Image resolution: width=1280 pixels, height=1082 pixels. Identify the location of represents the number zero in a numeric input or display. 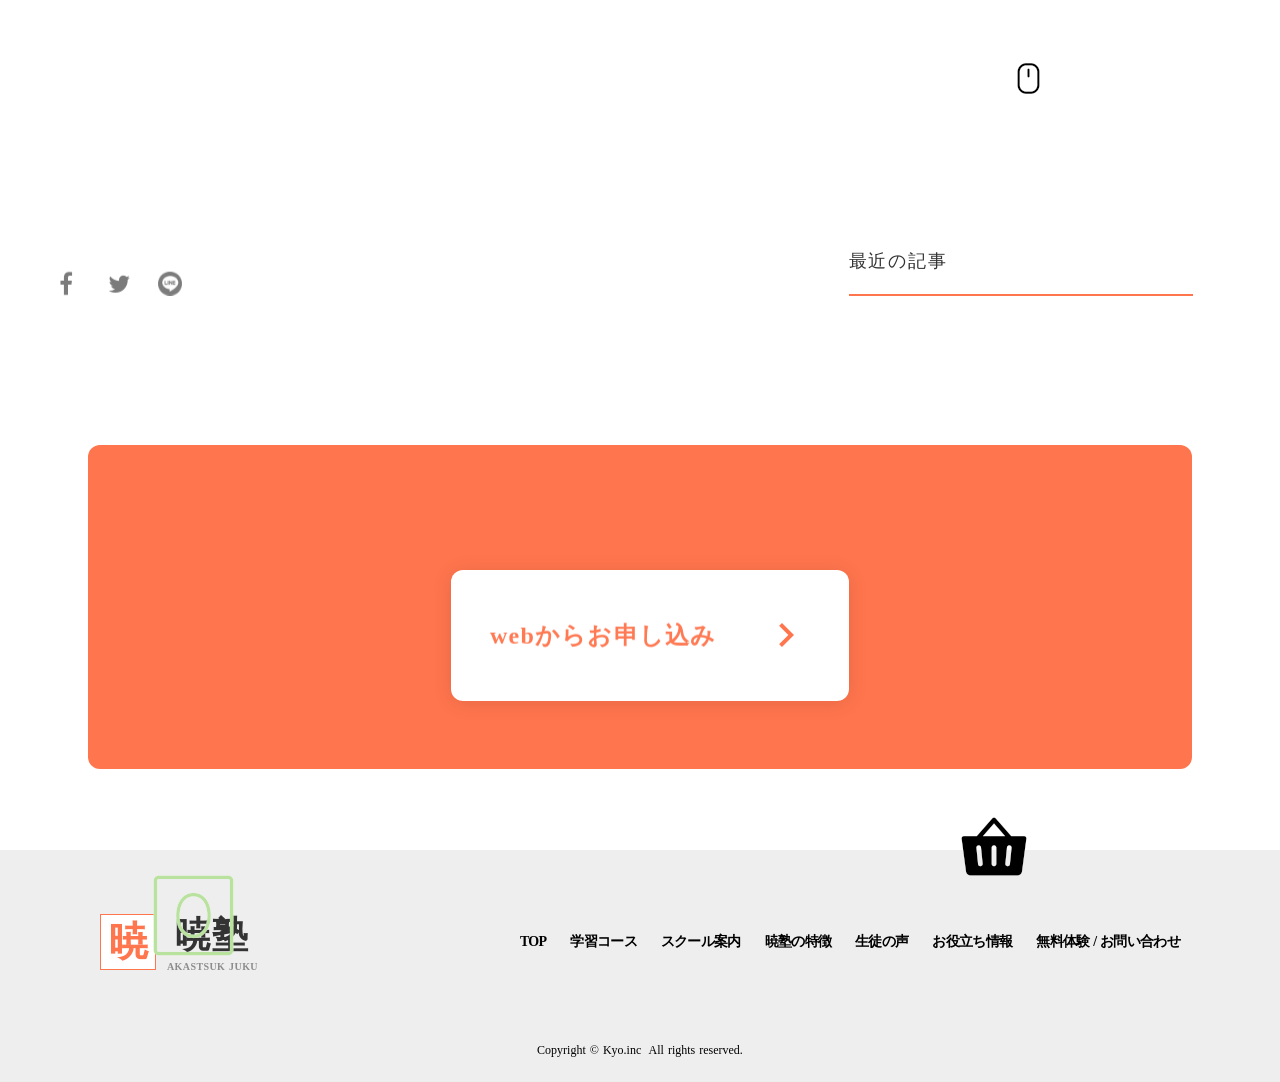
(193, 915).